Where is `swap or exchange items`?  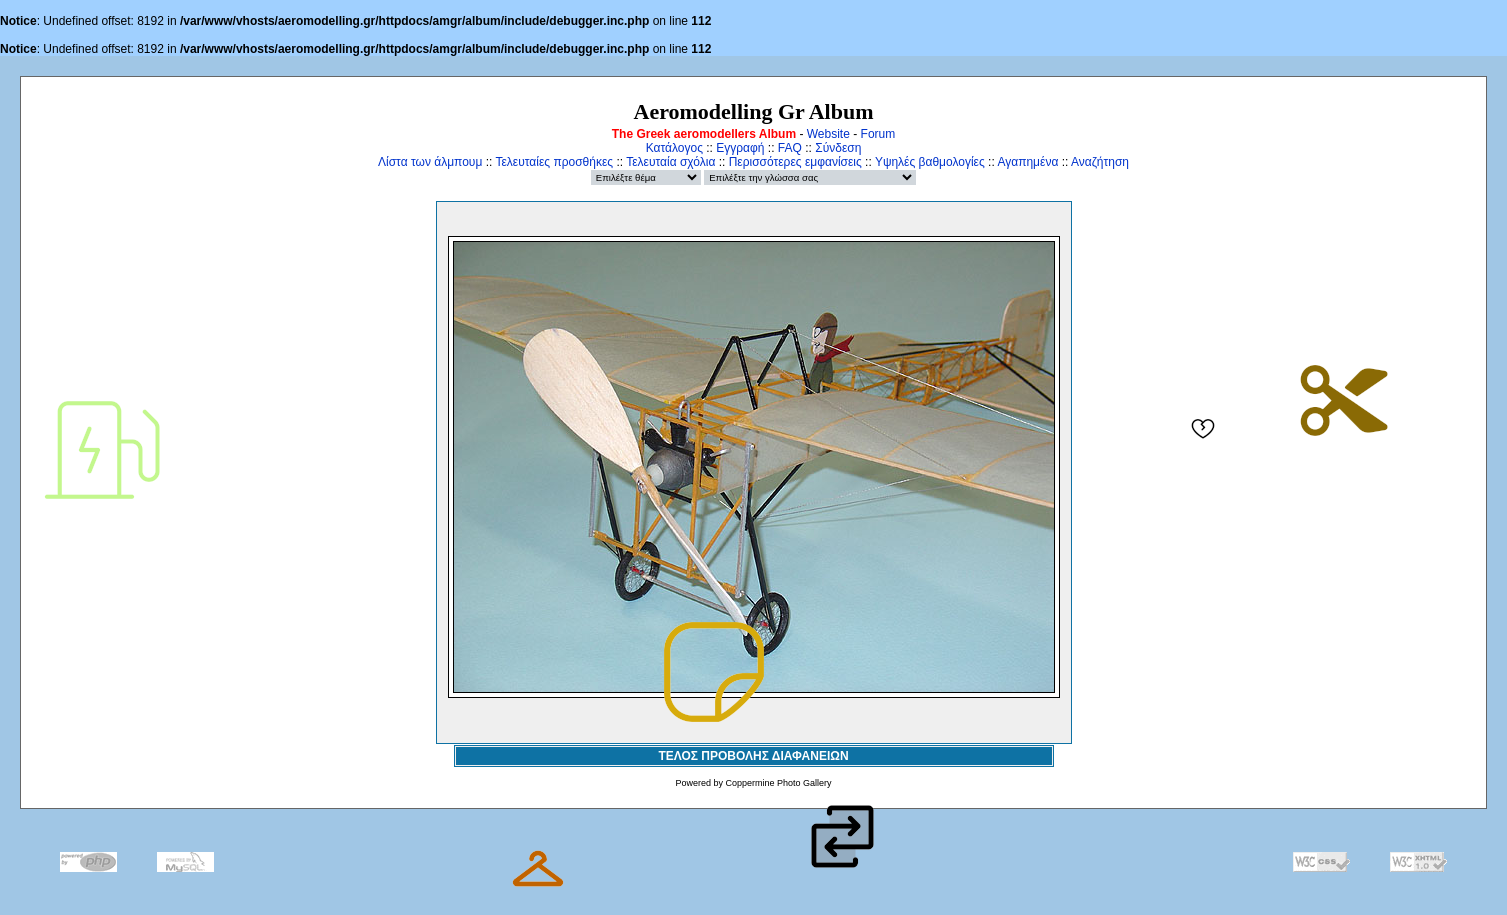 swap or exchange items is located at coordinates (842, 836).